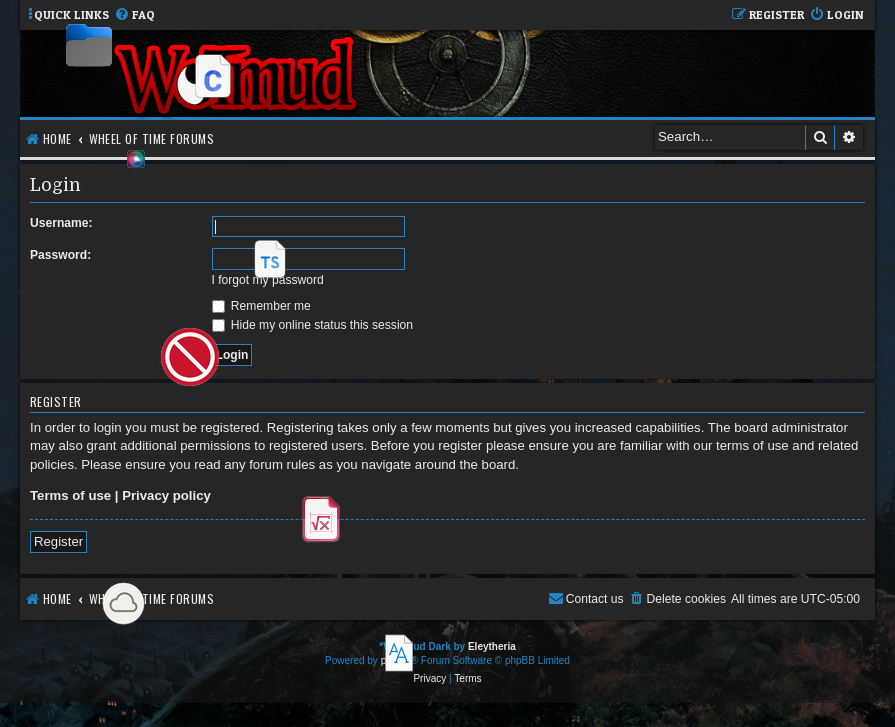 The image size is (895, 727). What do you see at coordinates (399, 653) in the screenshot?
I see `open a font file` at bounding box center [399, 653].